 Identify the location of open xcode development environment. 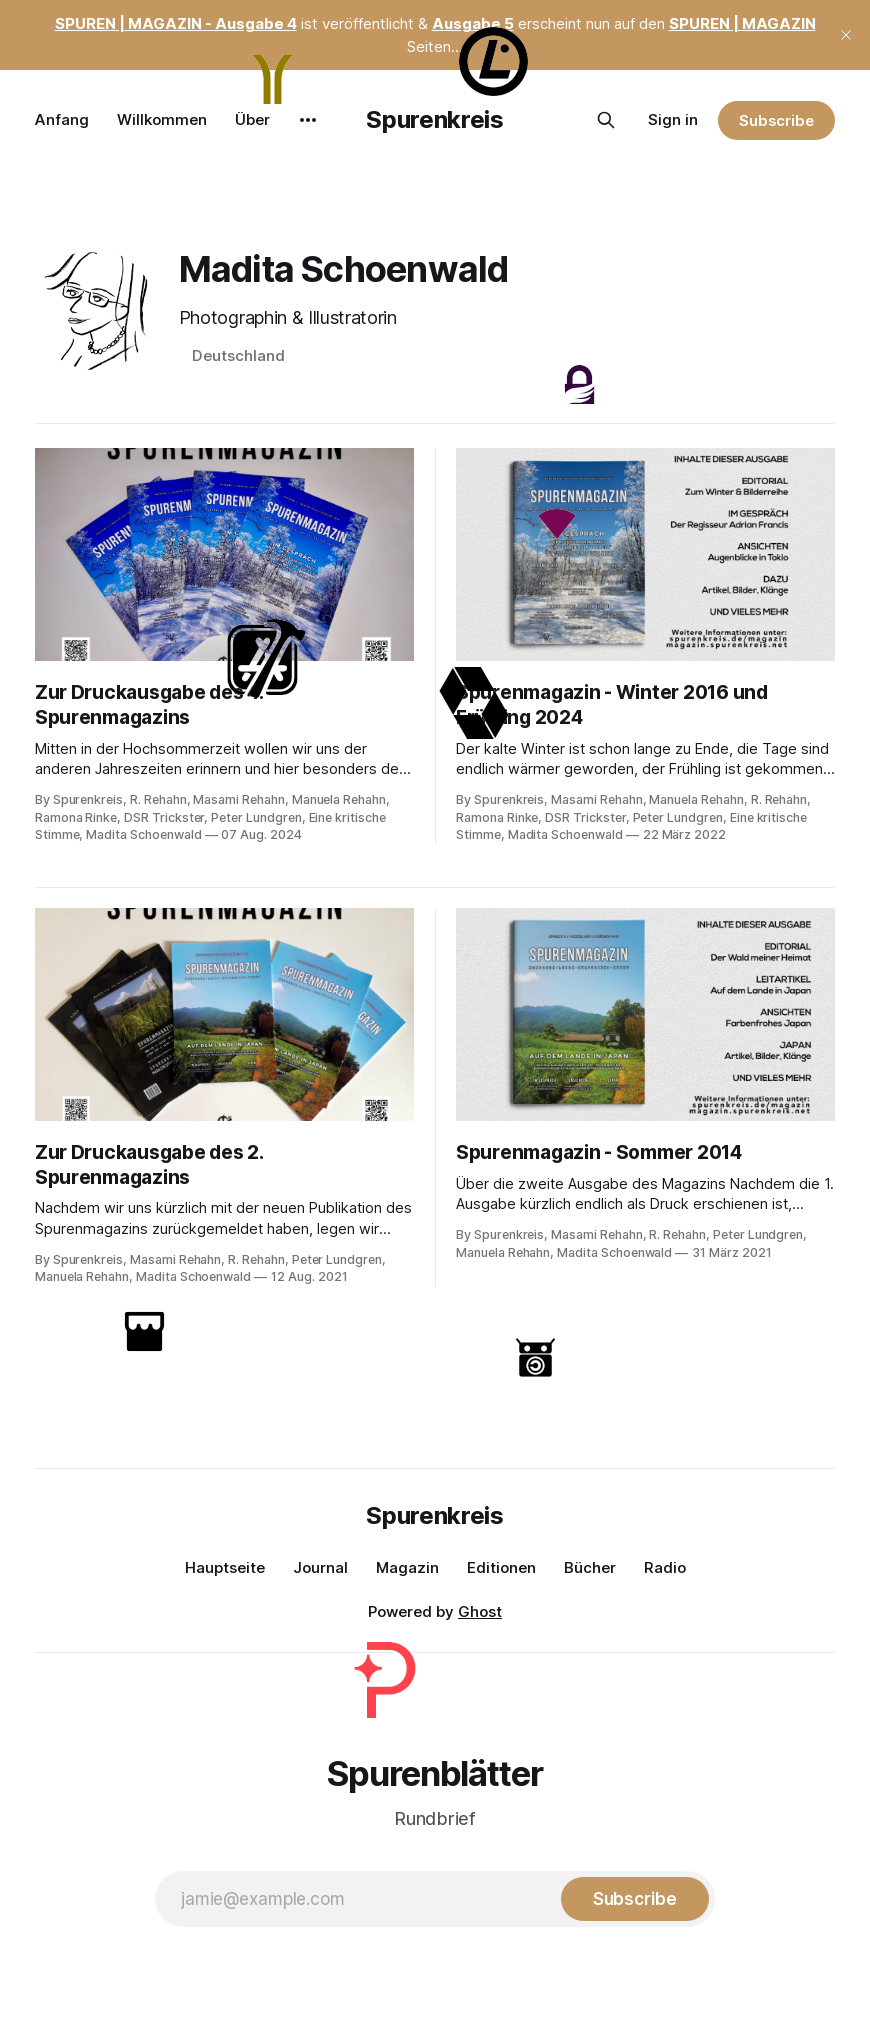
(266, 658).